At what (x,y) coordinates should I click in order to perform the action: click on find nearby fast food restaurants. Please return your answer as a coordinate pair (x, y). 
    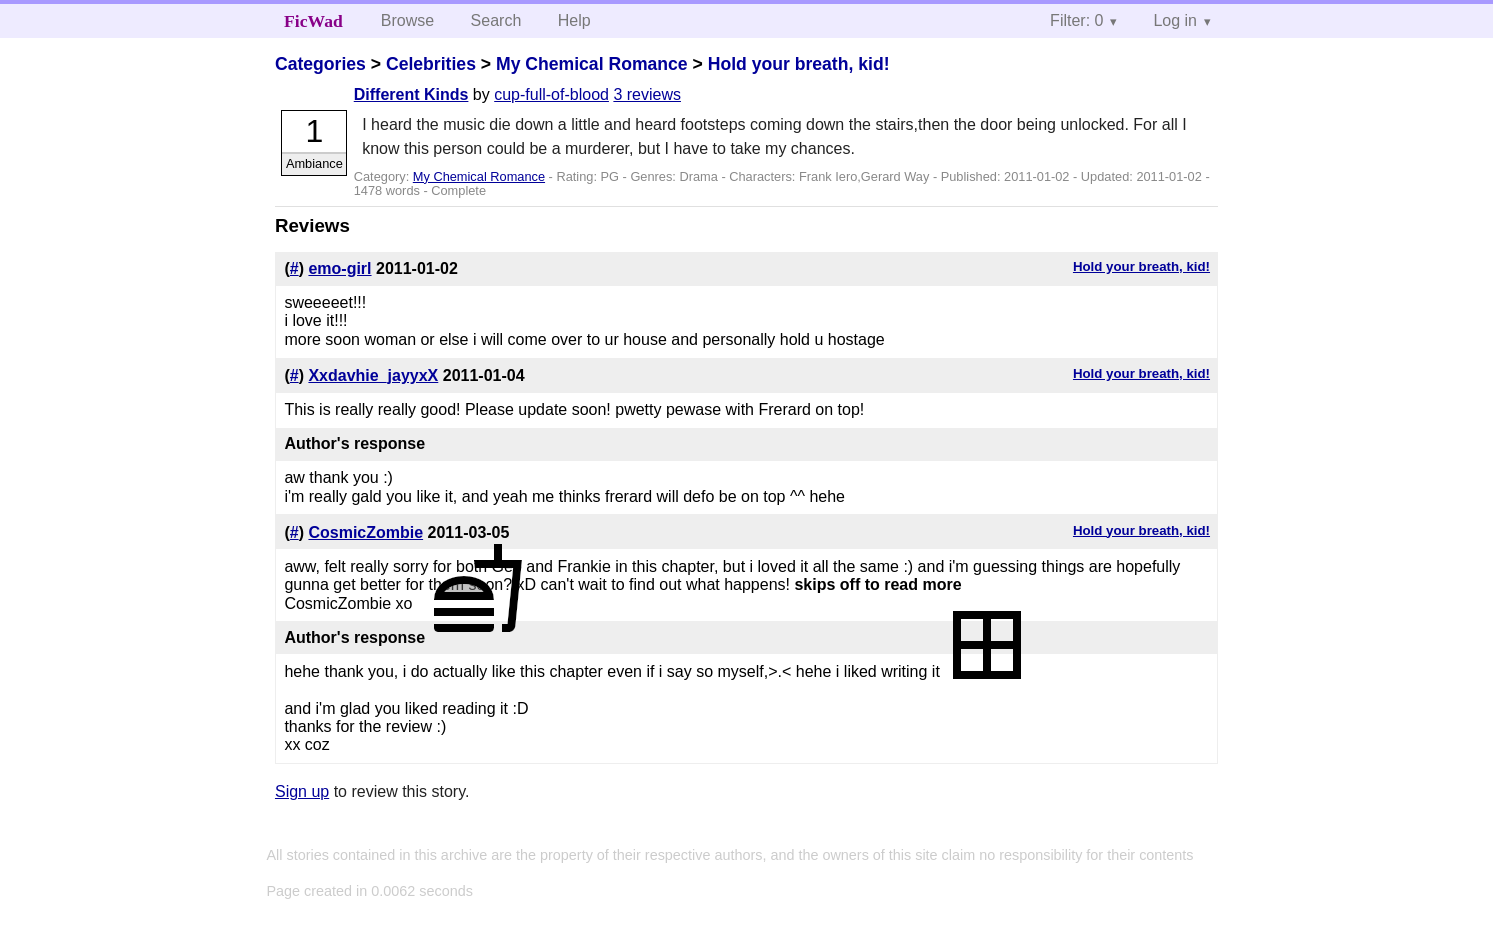
    Looking at the image, I should click on (478, 588).